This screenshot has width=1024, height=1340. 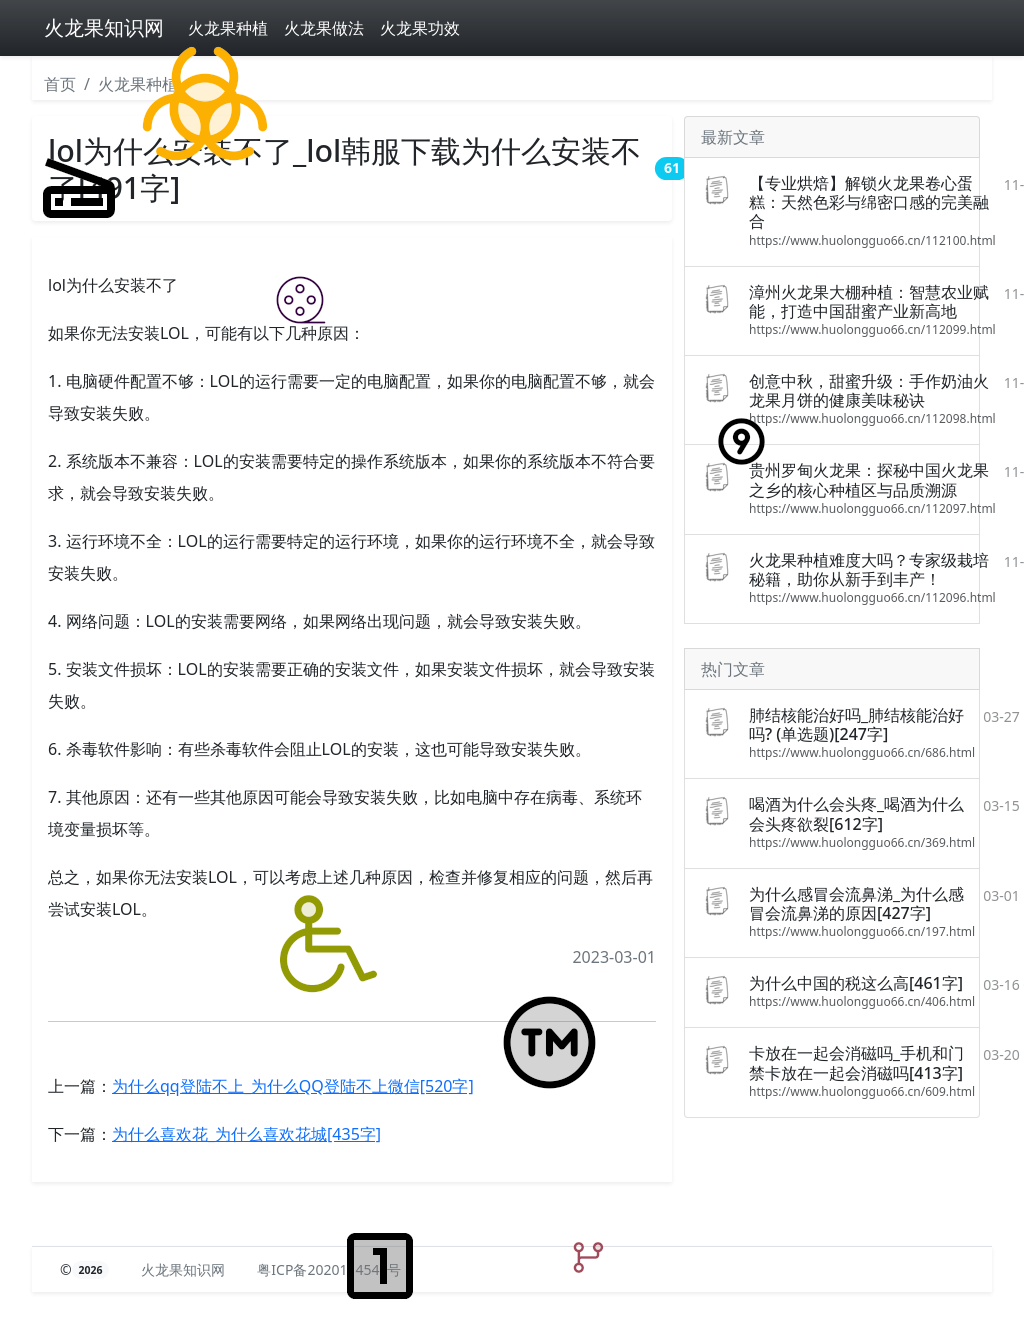 What do you see at coordinates (79, 186) in the screenshot?
I see `scan a document or image` at bounding box center [79, 186].